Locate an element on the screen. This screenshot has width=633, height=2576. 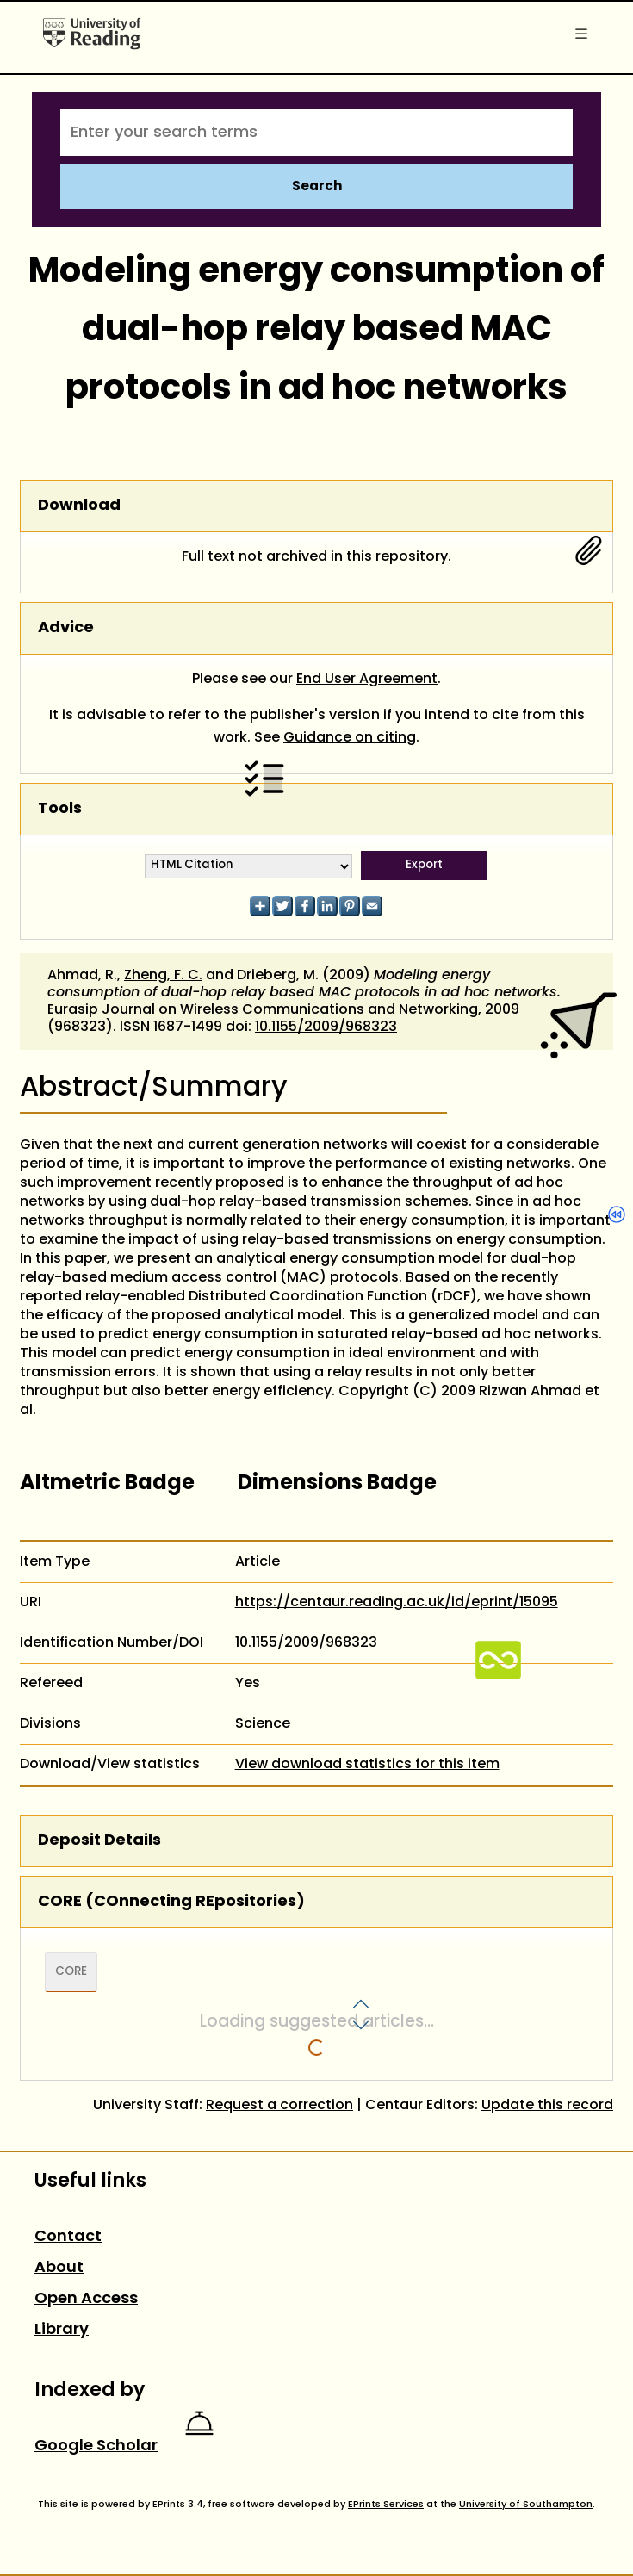
expand or collapse a dropdown menu is located at coordinates (361, 2014).